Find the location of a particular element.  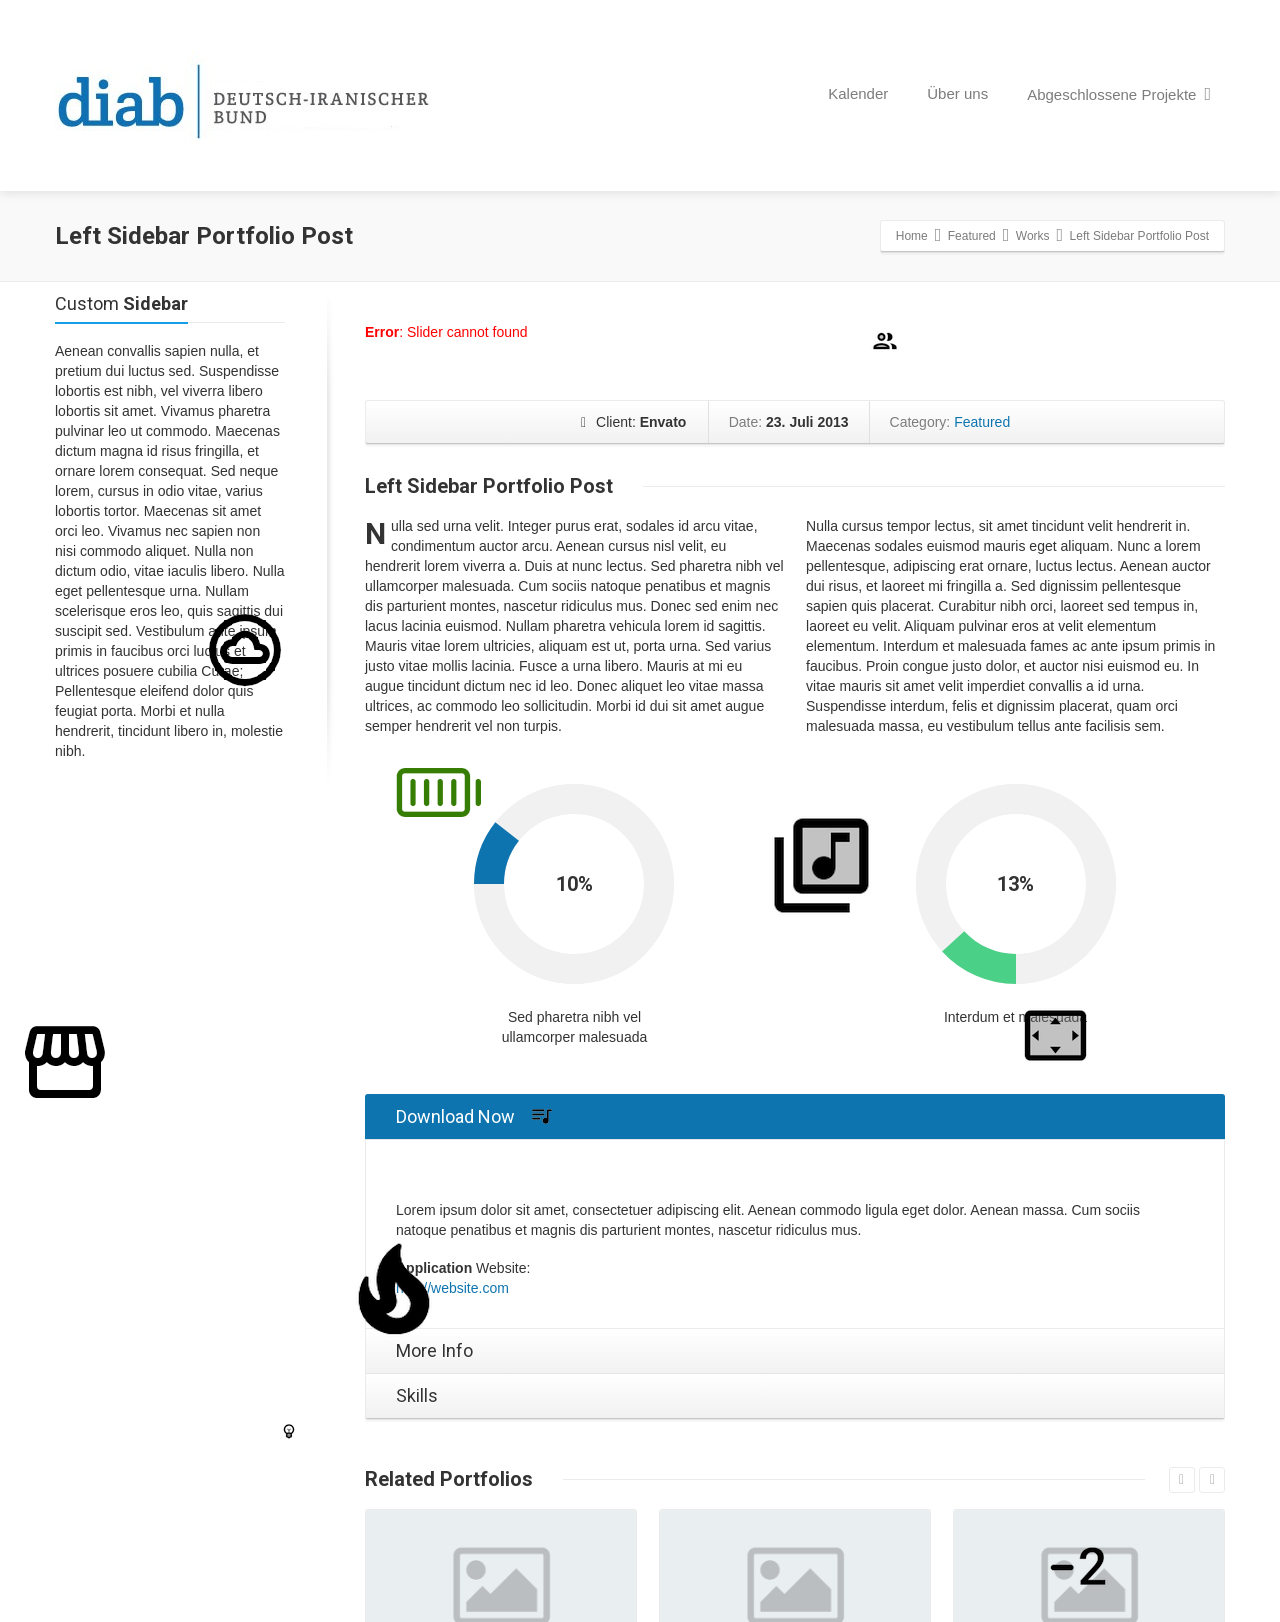

view music queue or playlist is located at coordinates (541, 1115).